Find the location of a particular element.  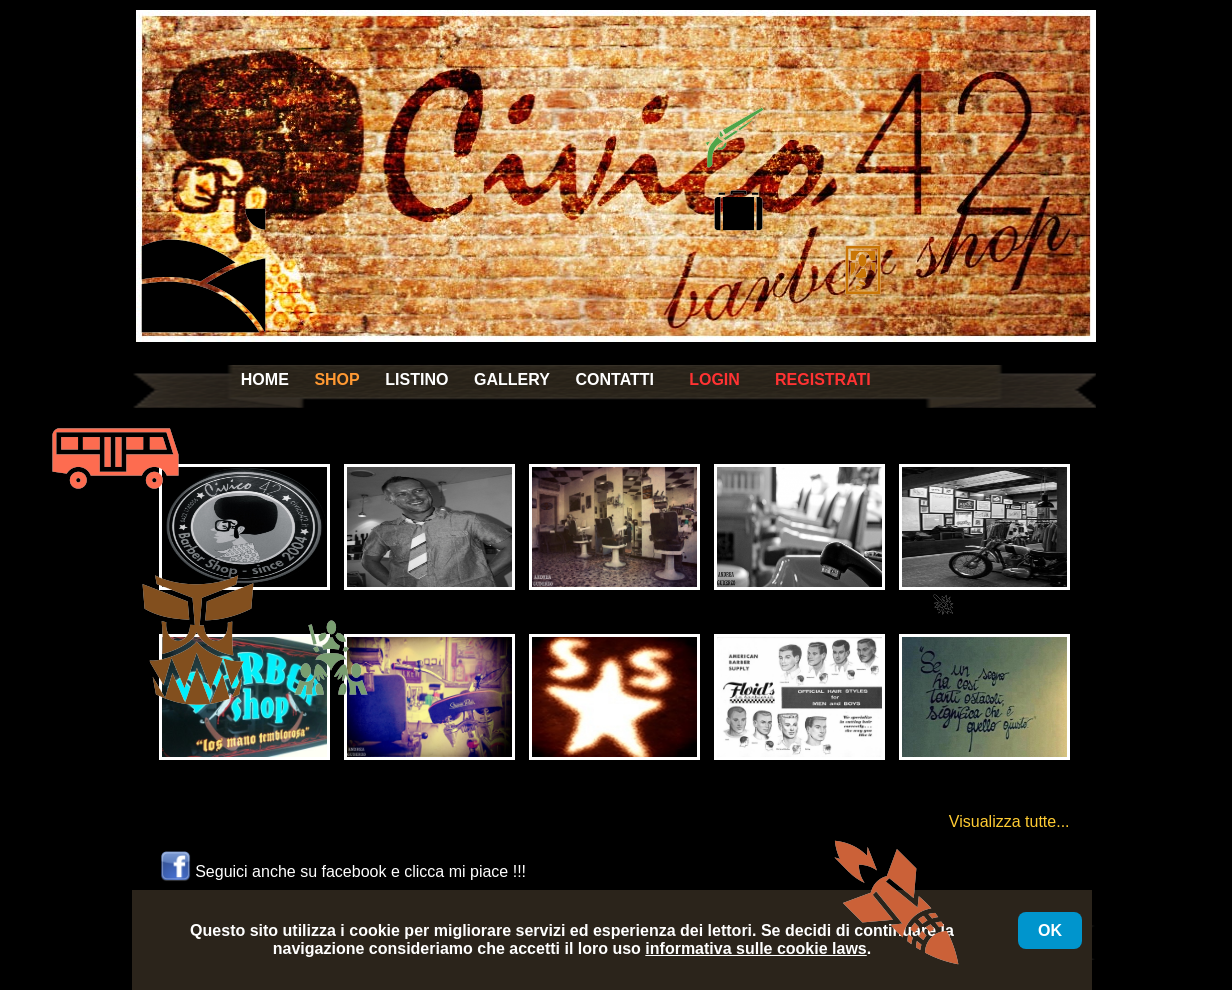

select tribal or tiki-themed content is located at coordinates (196, 639).